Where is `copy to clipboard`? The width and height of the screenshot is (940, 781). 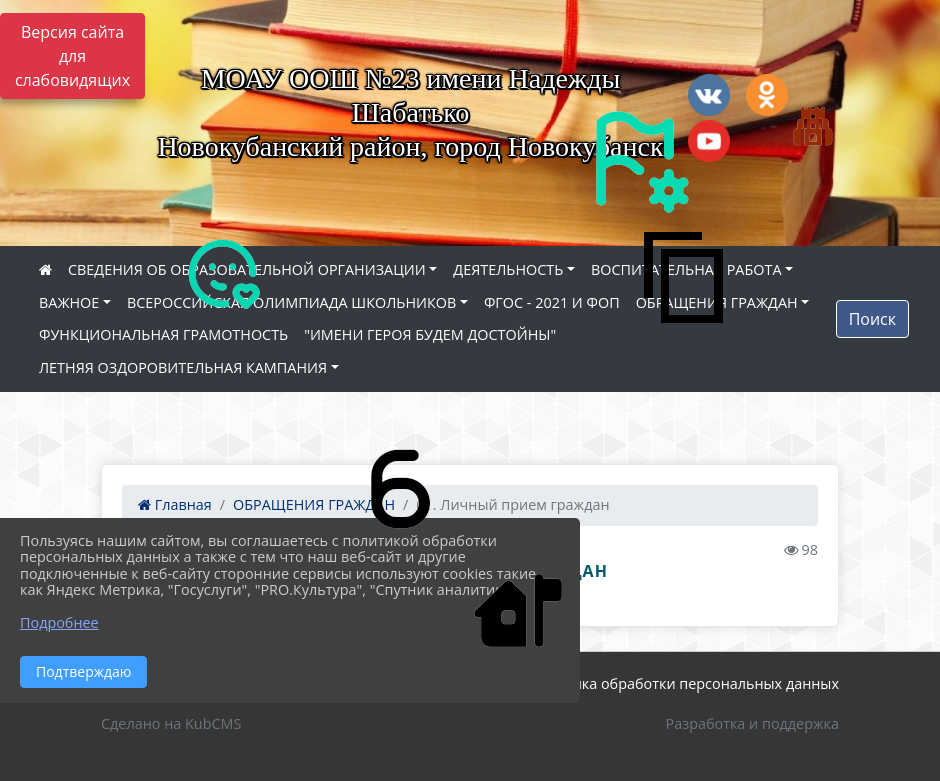
copy to clipboard is located at coordinates (685, 277).